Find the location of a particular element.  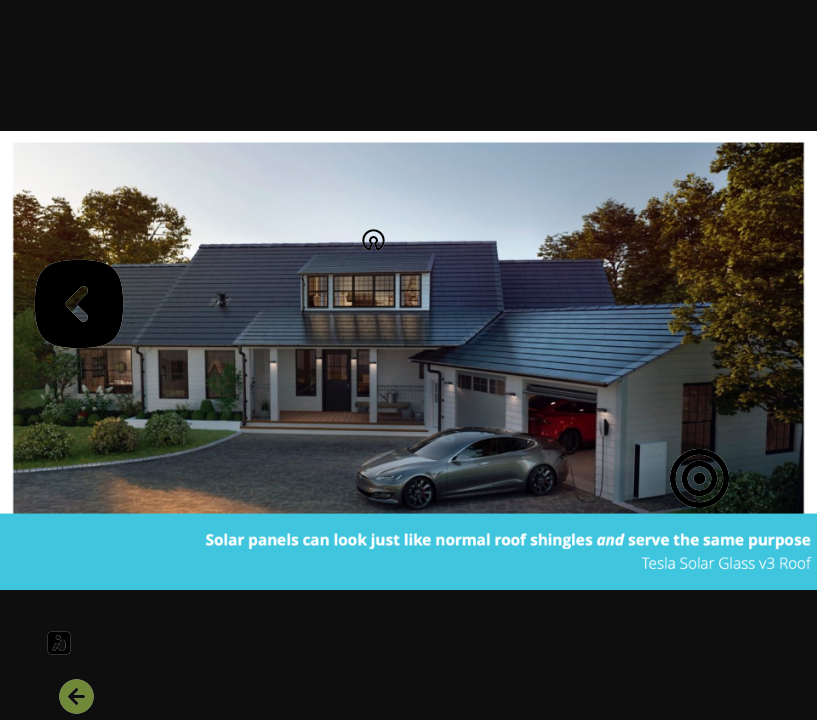

go back to the previous screen is located at coordinates (79, 304).